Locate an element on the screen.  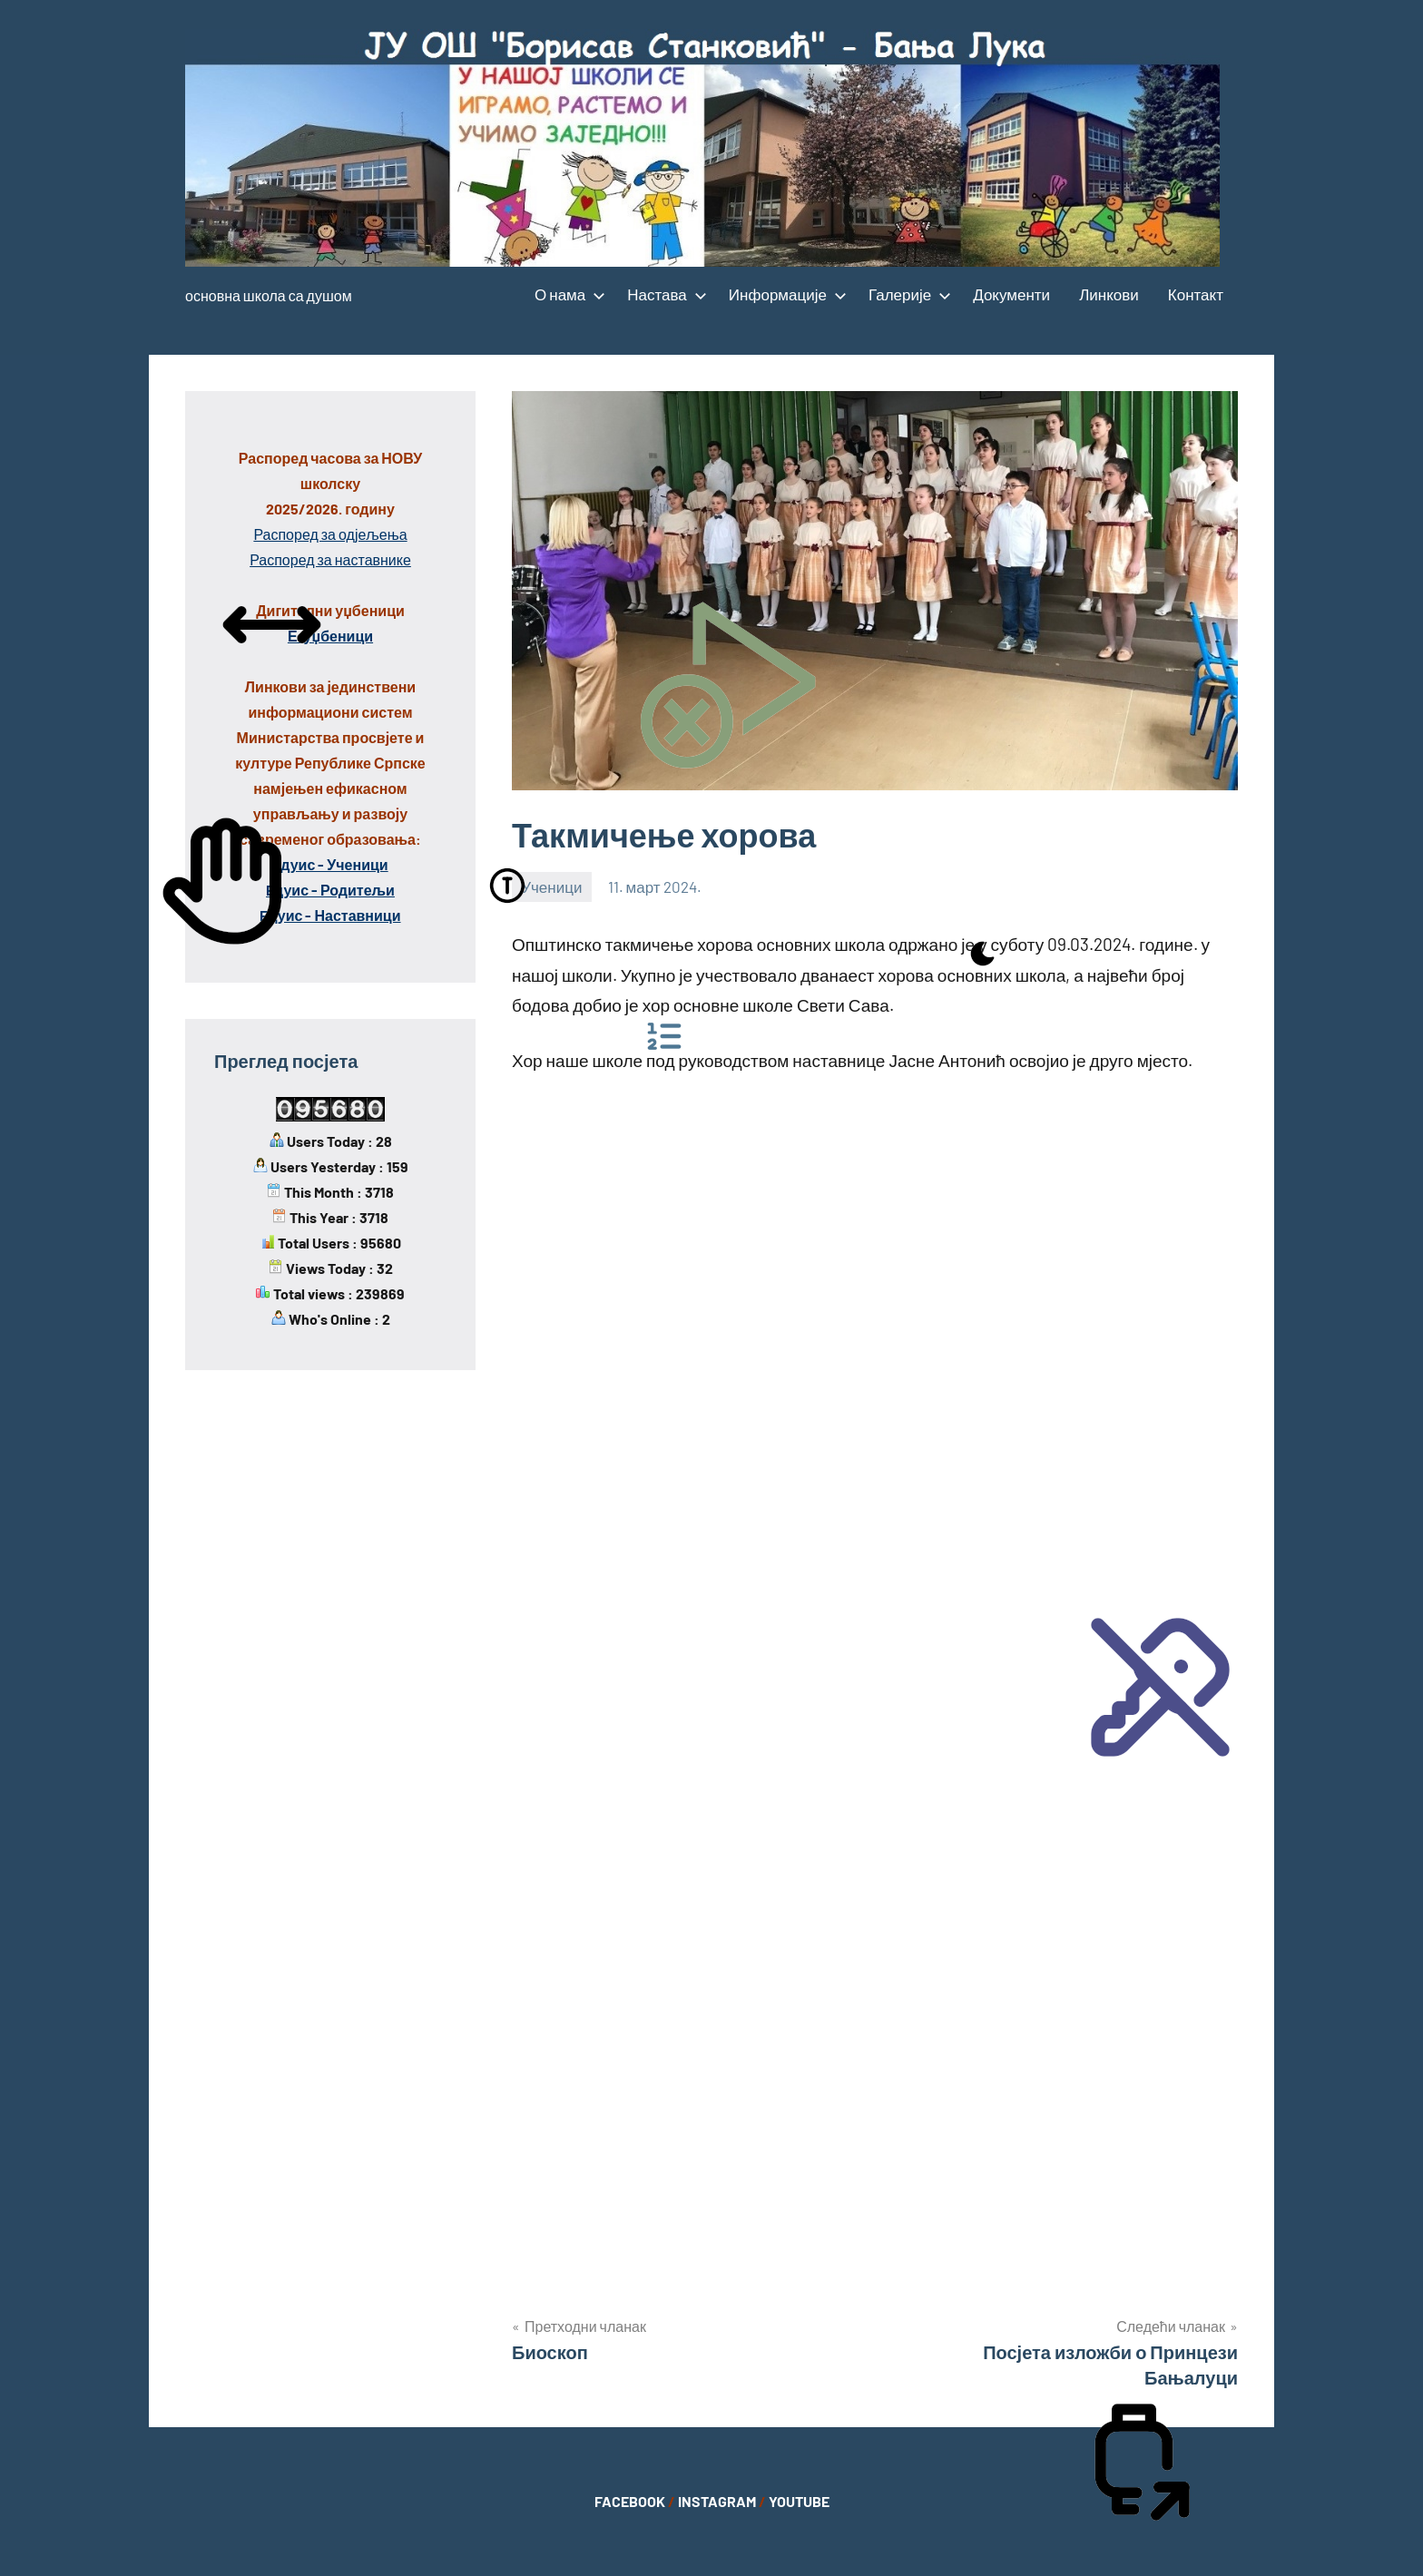
stop or pause current action is located at coordinates (226, 881).